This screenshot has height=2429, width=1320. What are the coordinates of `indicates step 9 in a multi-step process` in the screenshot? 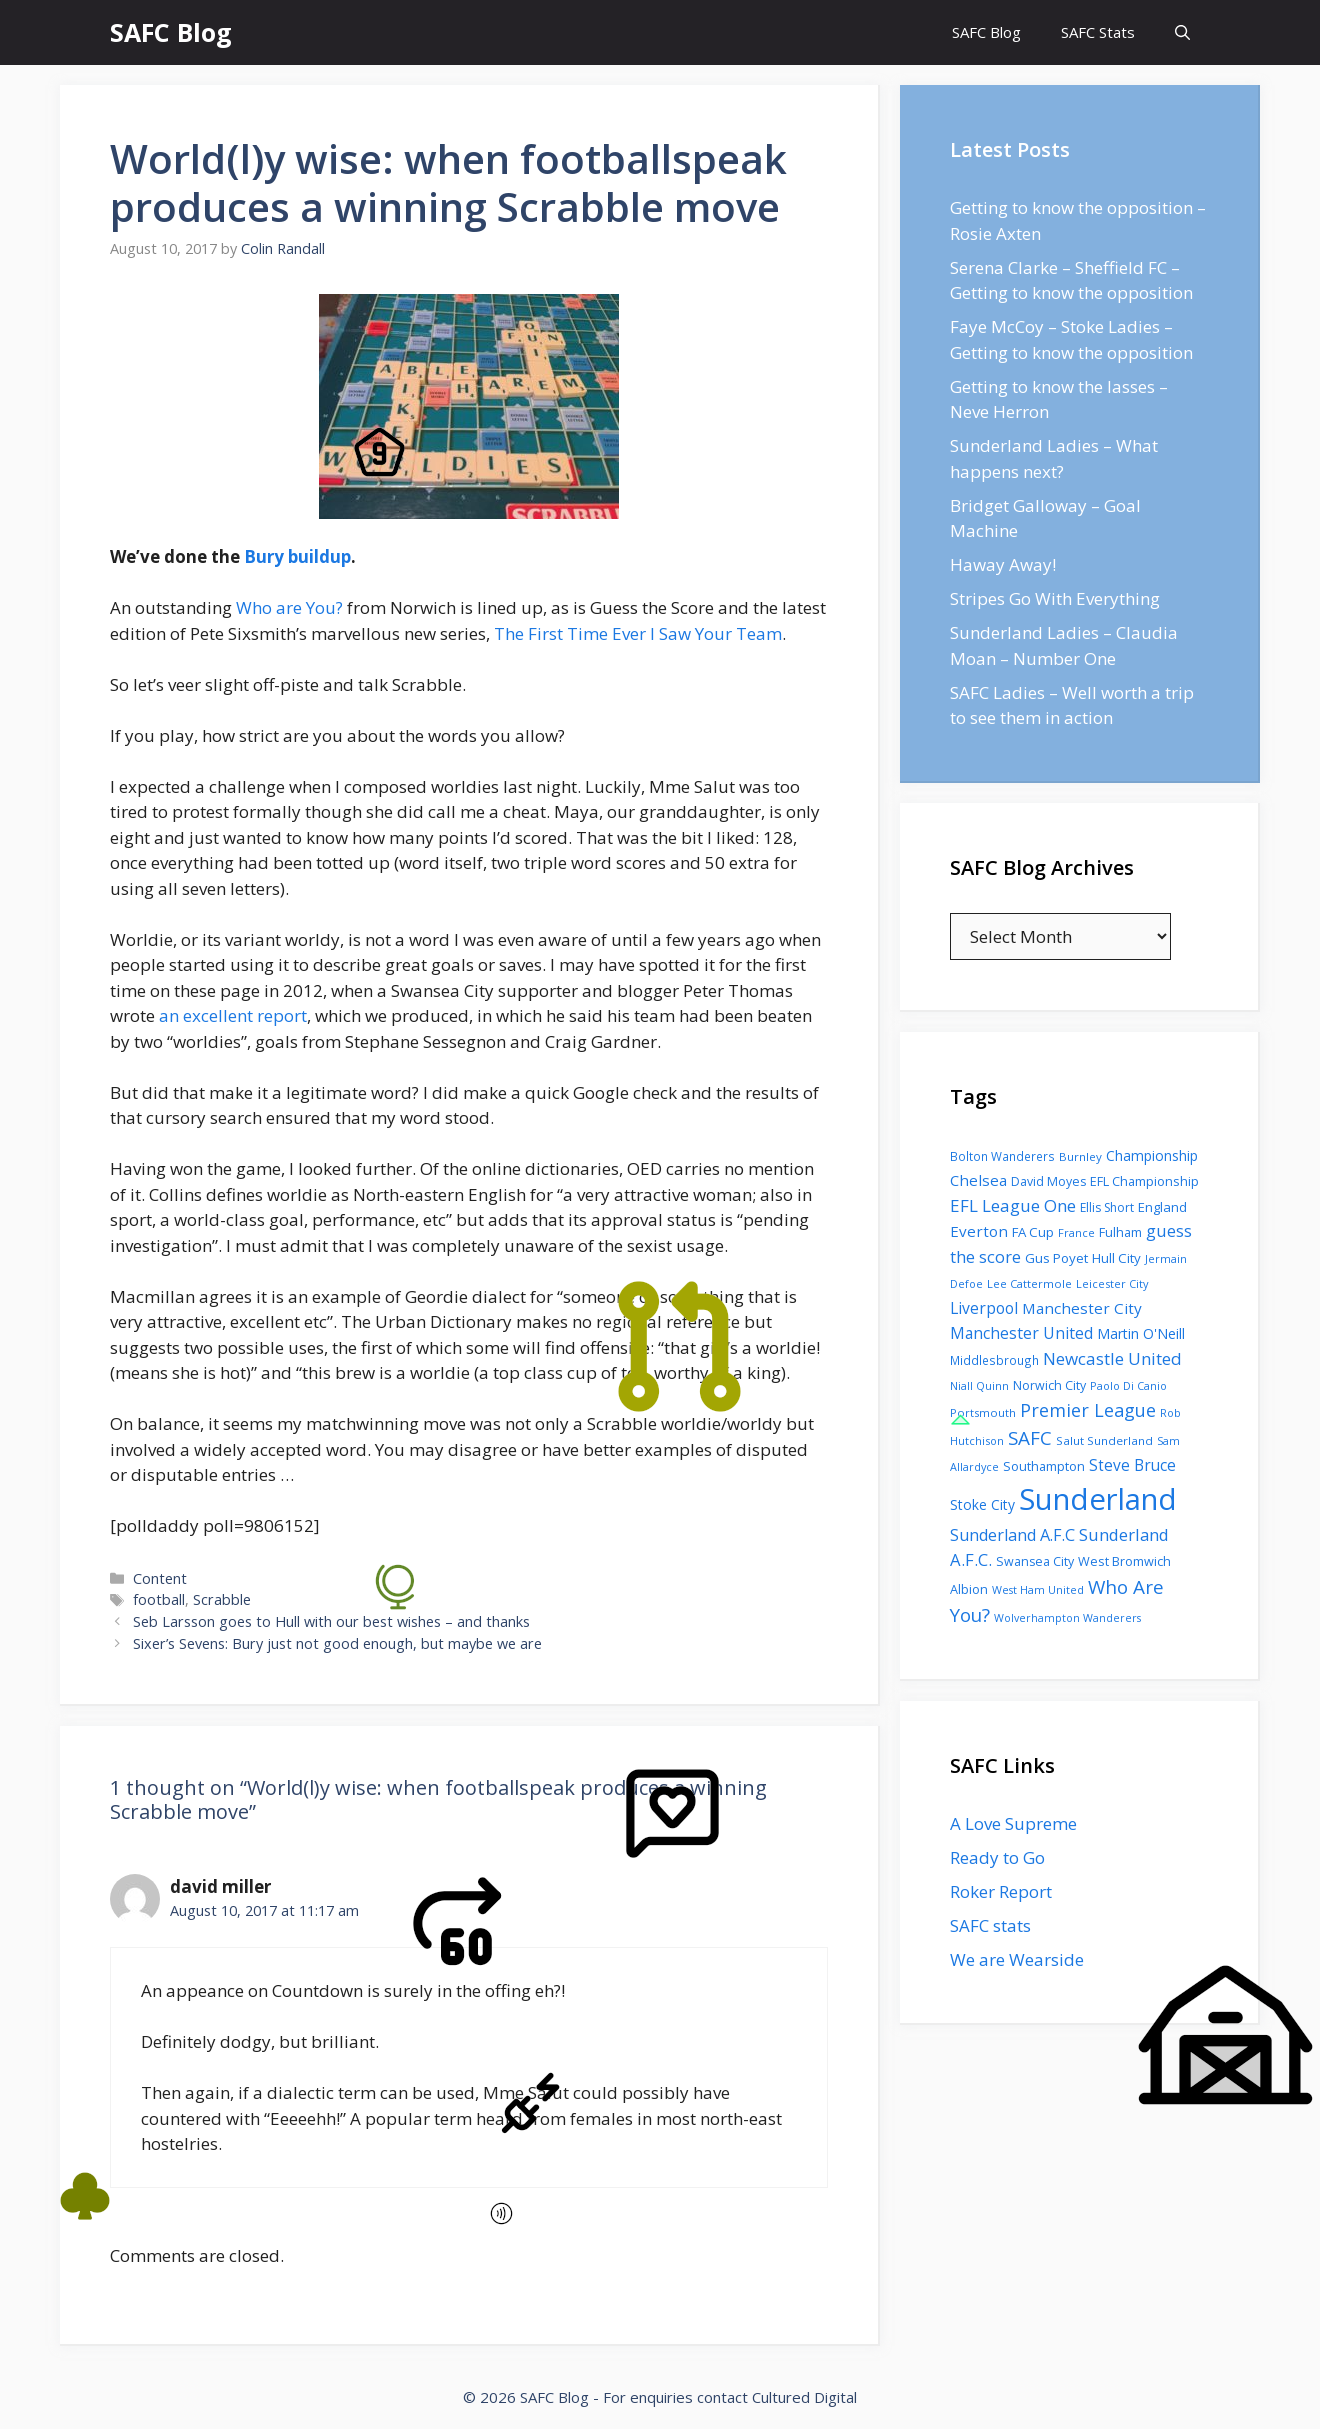 It's located at (379, 453).